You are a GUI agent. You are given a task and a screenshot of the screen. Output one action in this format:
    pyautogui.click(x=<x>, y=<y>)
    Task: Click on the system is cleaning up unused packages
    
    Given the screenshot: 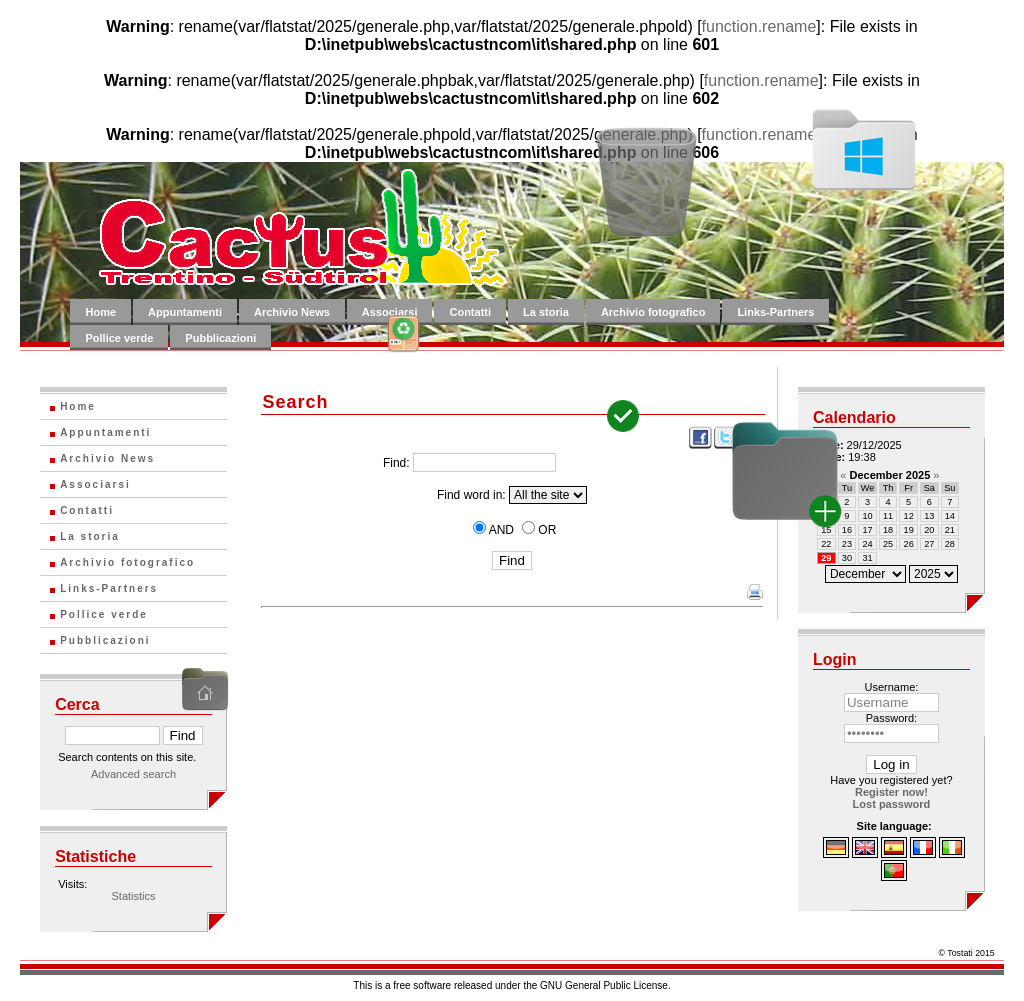 What is the action you would take?
    pyautogui.click(x=403, y=333)
    